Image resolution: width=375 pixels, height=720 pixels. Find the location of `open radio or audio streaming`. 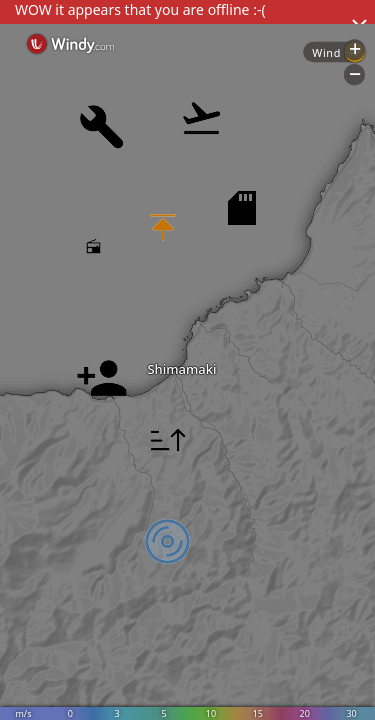

open radio or audio streaming is located at coordinates (93, 246).